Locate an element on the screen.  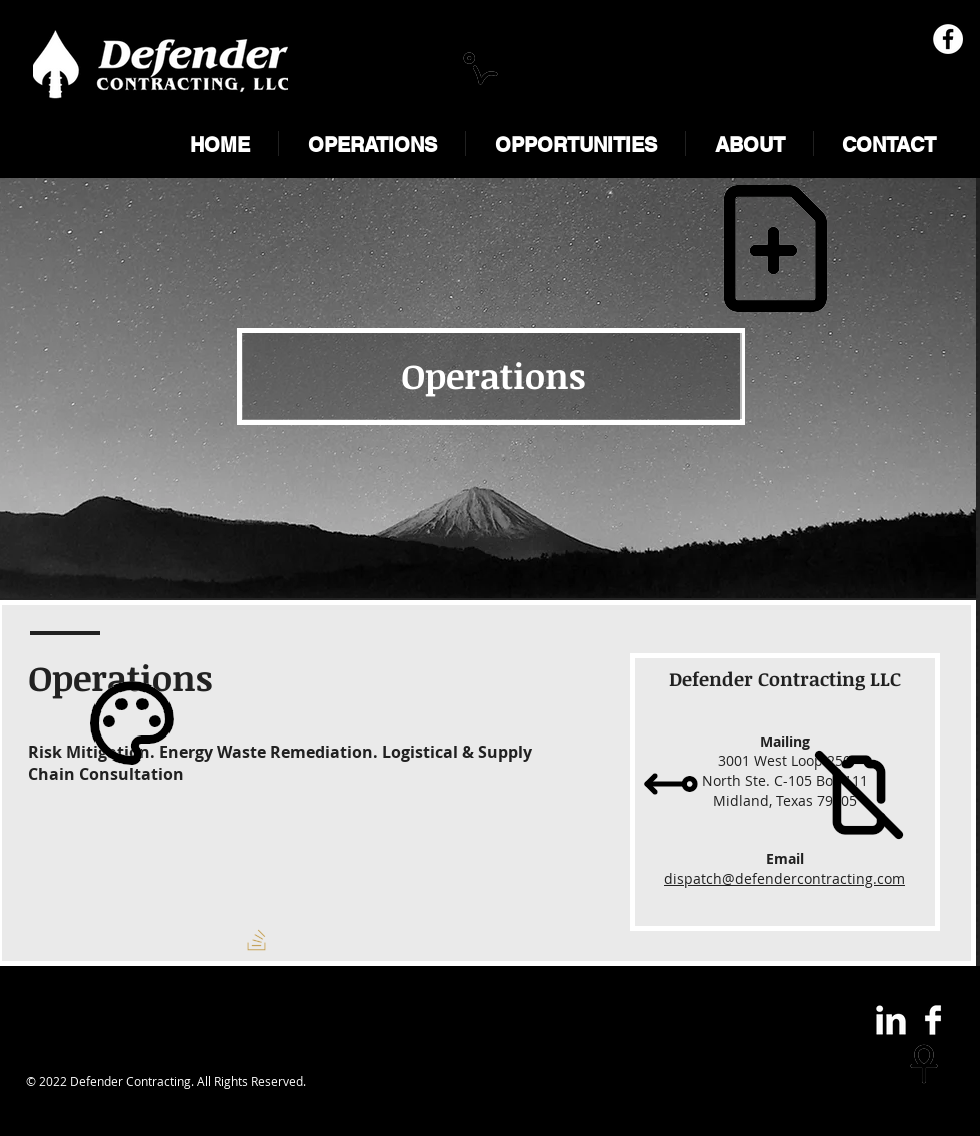
go back to the previous screen is located at coordinates (671, 784).